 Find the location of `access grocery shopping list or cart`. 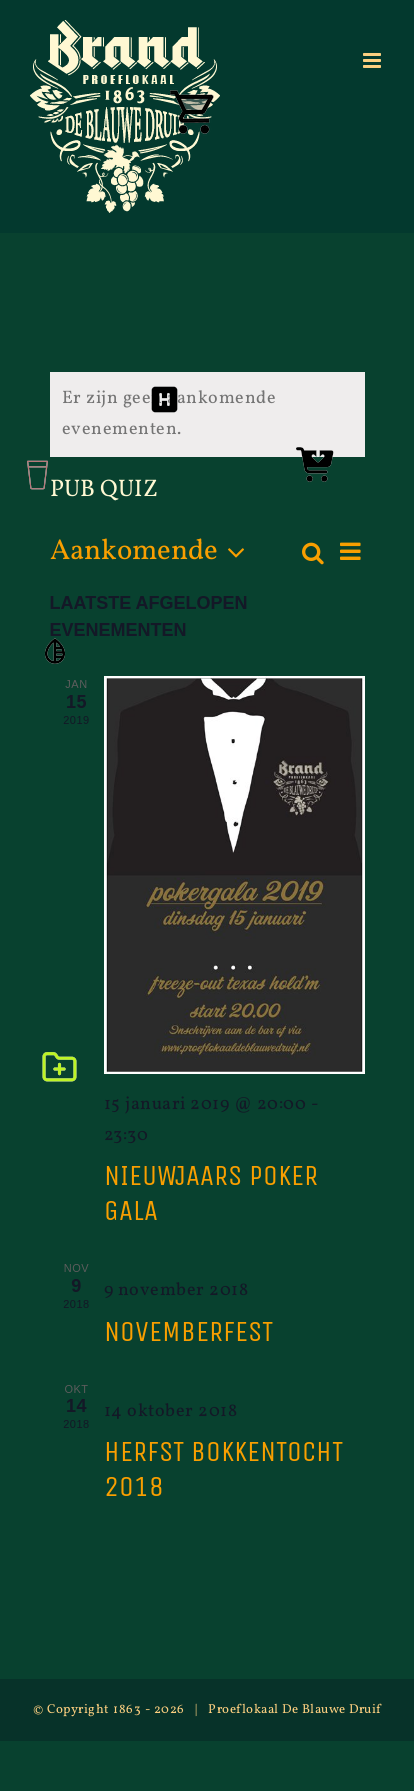

access grocery shopping list or cart is located at coordinates (194, 112).